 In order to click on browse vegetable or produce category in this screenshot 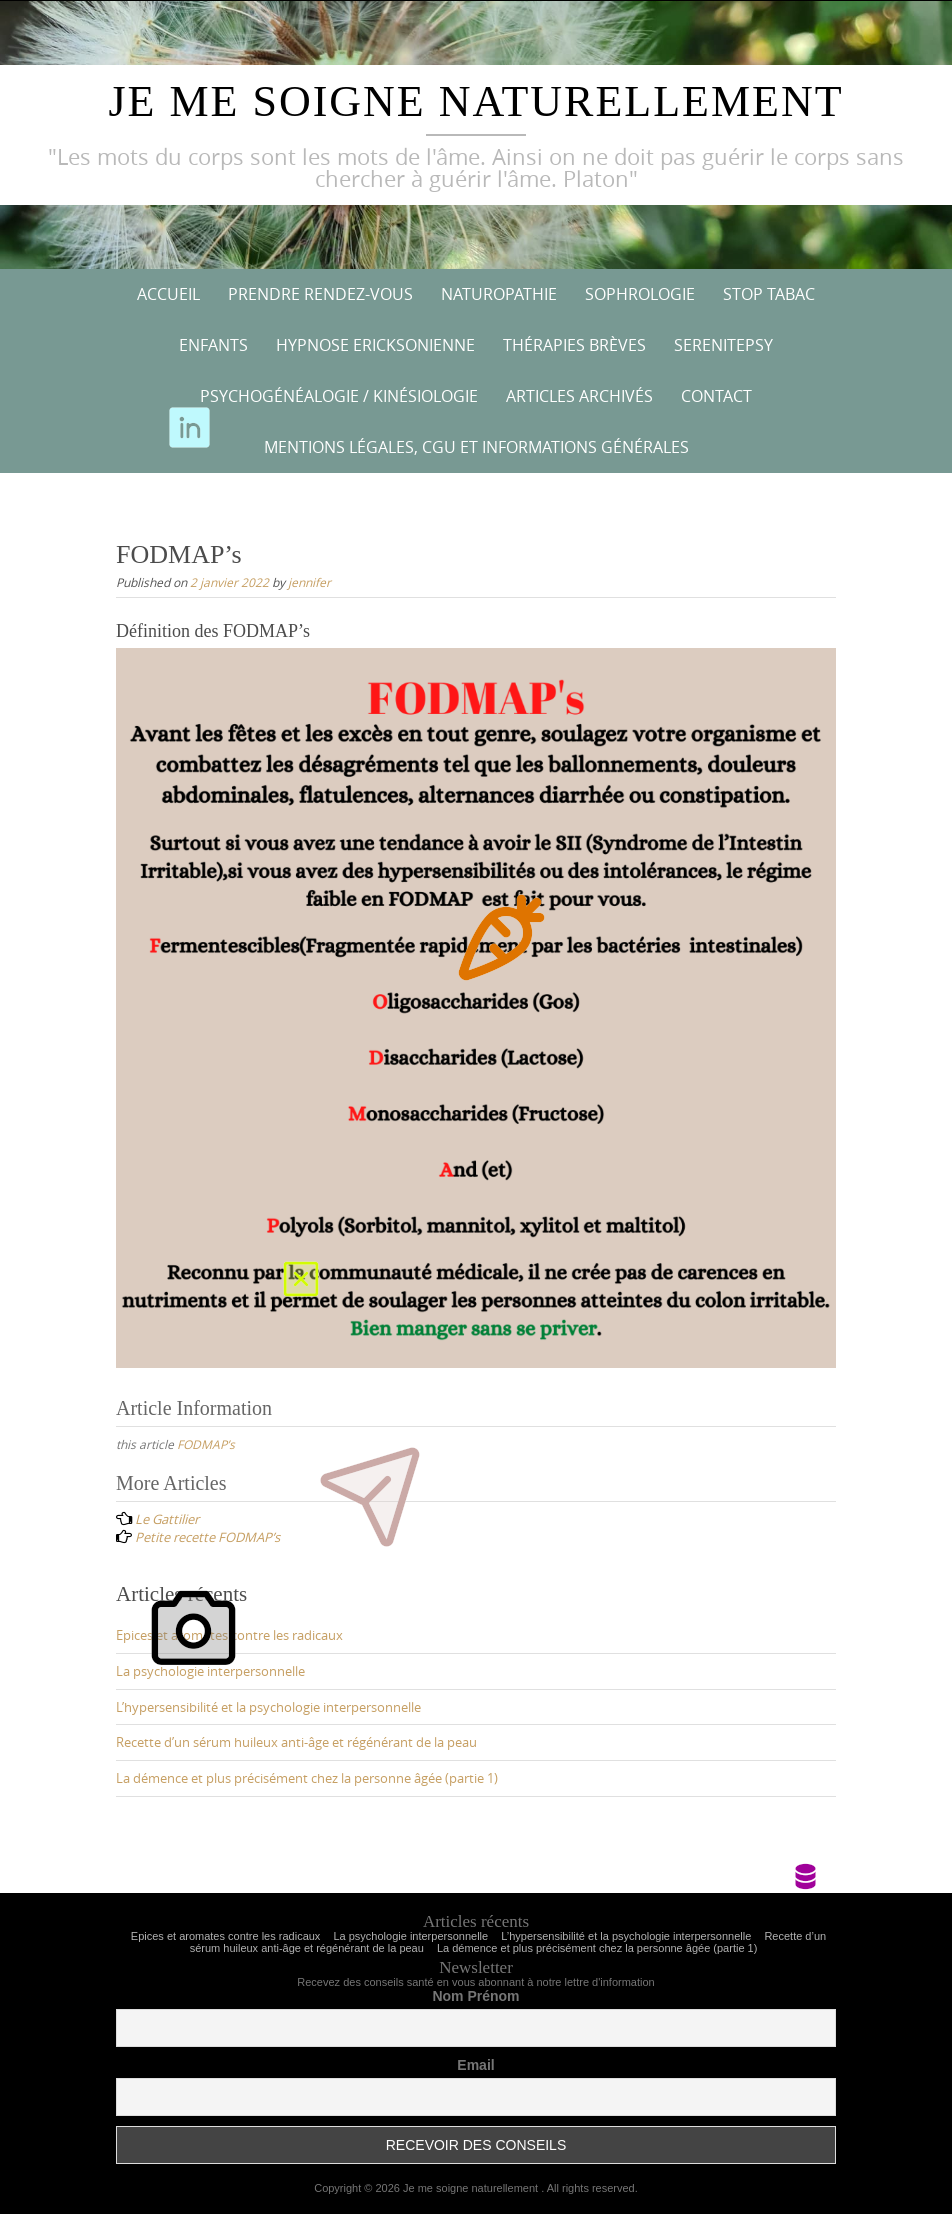, I will do `click(500, 939)`.